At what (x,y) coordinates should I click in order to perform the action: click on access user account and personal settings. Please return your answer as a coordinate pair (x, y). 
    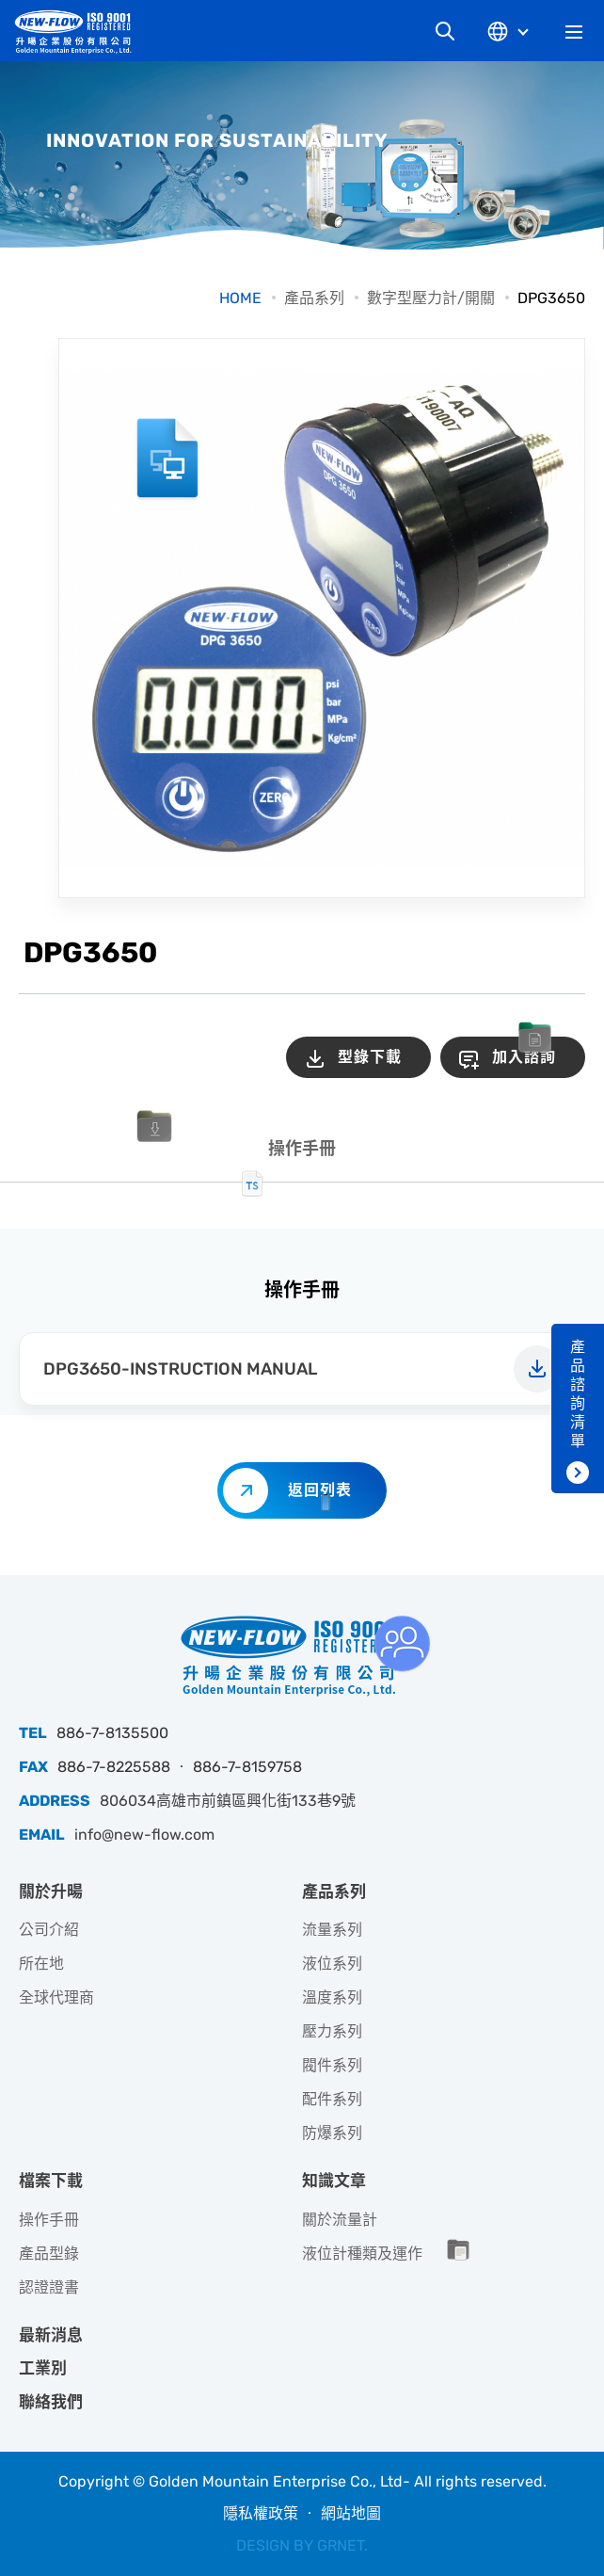
    Looking at the image, I should click on (402, 1643).